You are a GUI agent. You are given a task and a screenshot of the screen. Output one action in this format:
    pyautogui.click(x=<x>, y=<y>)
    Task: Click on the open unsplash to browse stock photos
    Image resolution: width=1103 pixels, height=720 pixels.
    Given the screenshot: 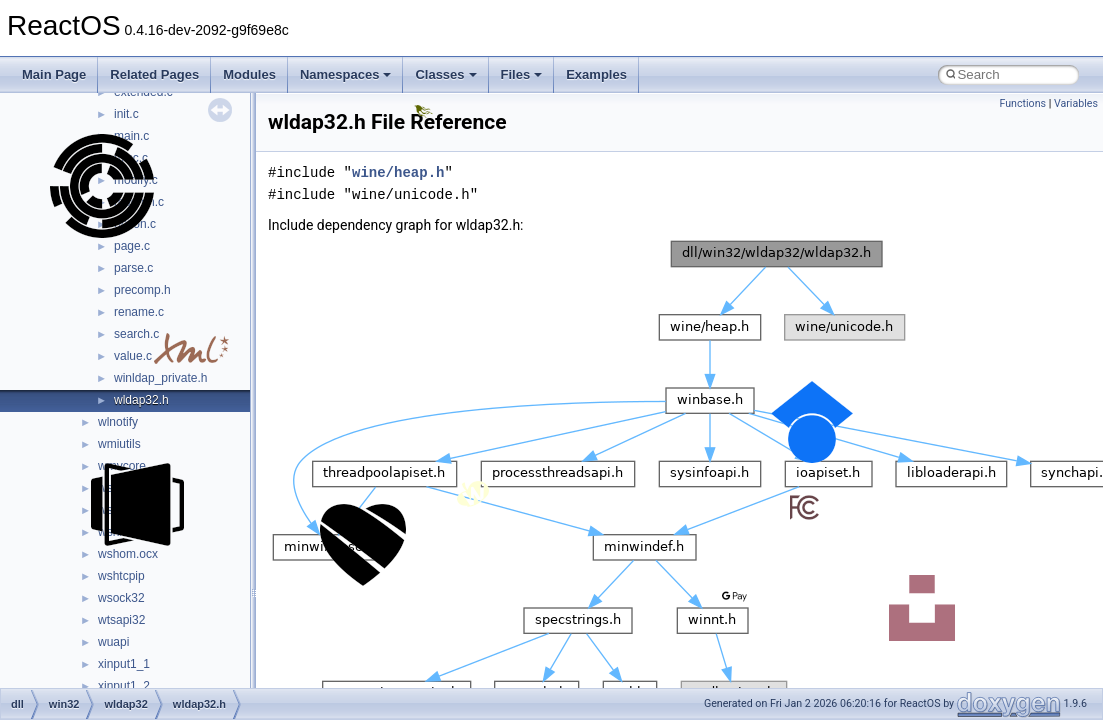 What is the action you would take?
    pyautogui.click(x=922, y=608)
    